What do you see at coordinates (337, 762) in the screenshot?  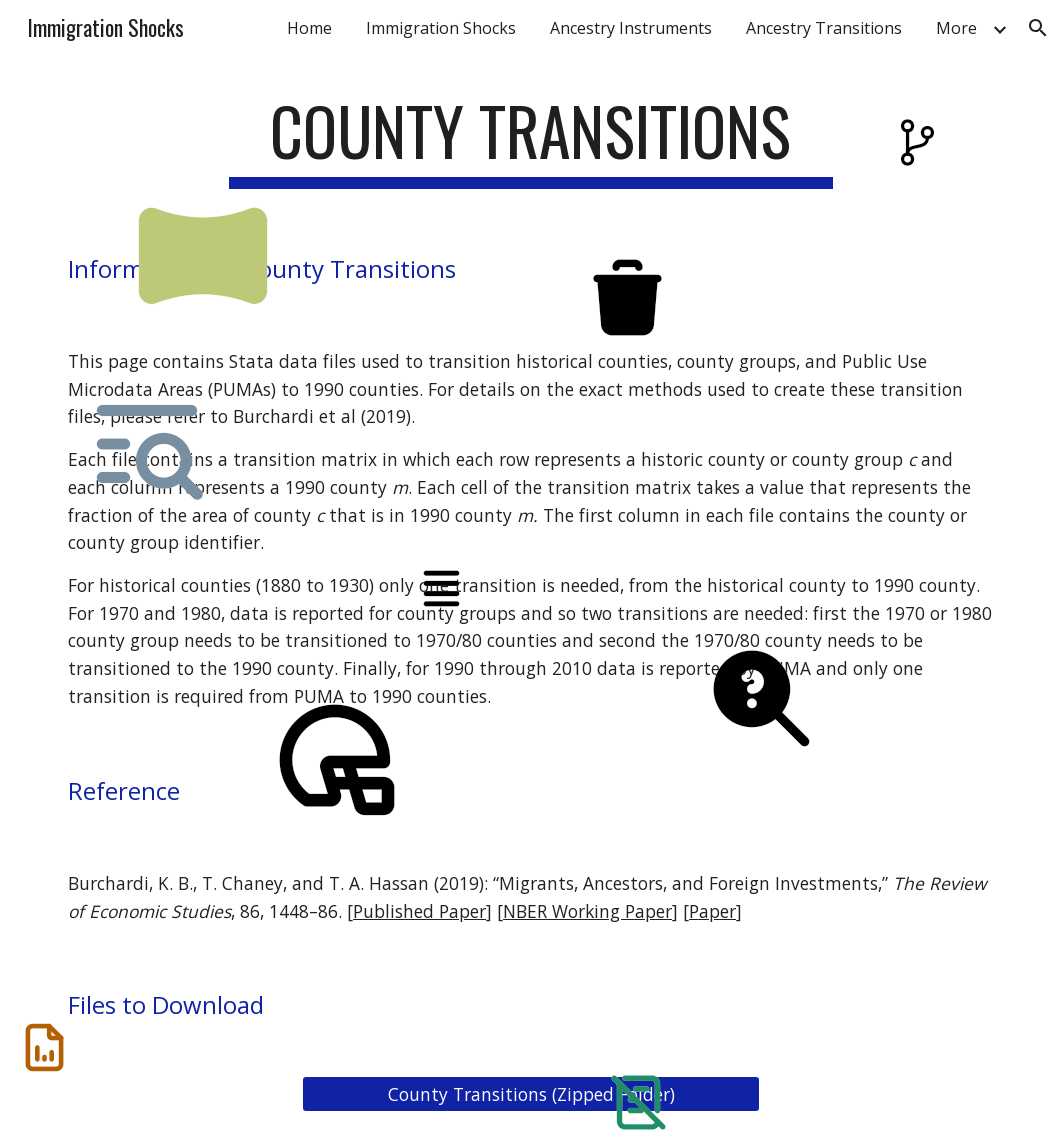 I see `access football or sports content` at bounding box center [337, 762].